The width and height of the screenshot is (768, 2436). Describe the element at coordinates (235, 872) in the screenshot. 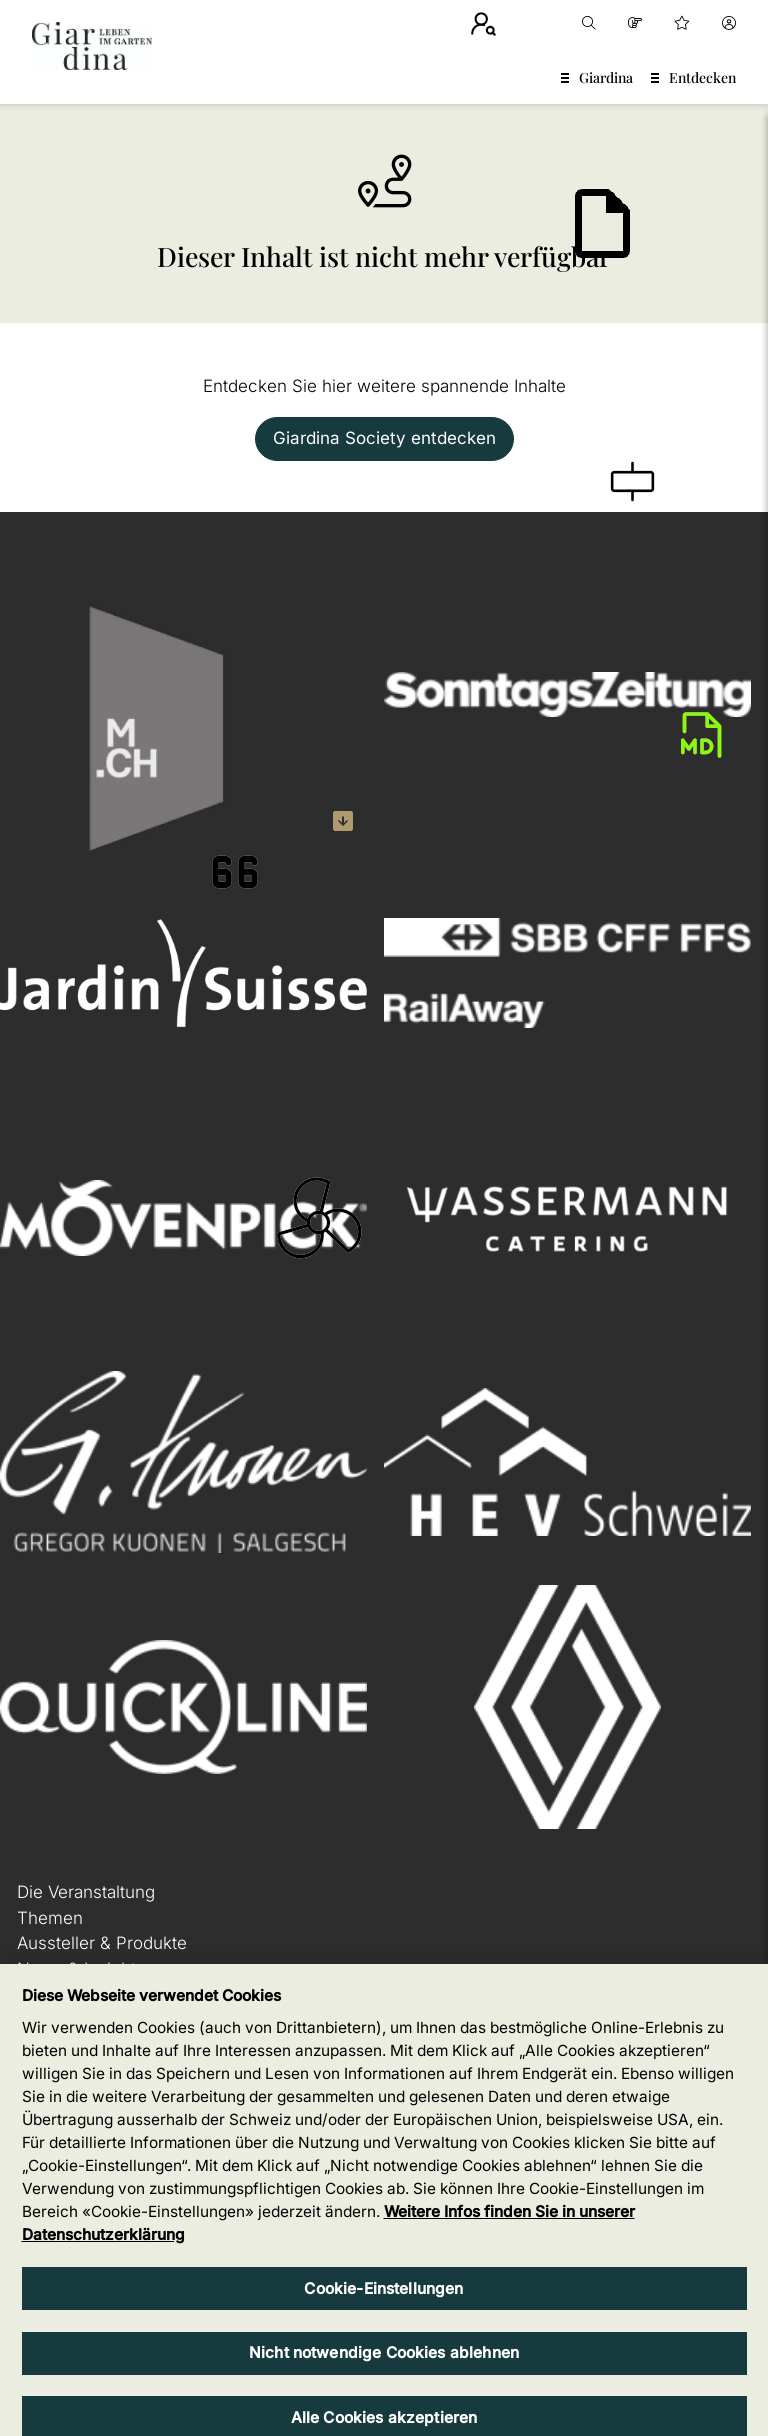

I see `indicates item number 66 in a list or sequence` at that location.